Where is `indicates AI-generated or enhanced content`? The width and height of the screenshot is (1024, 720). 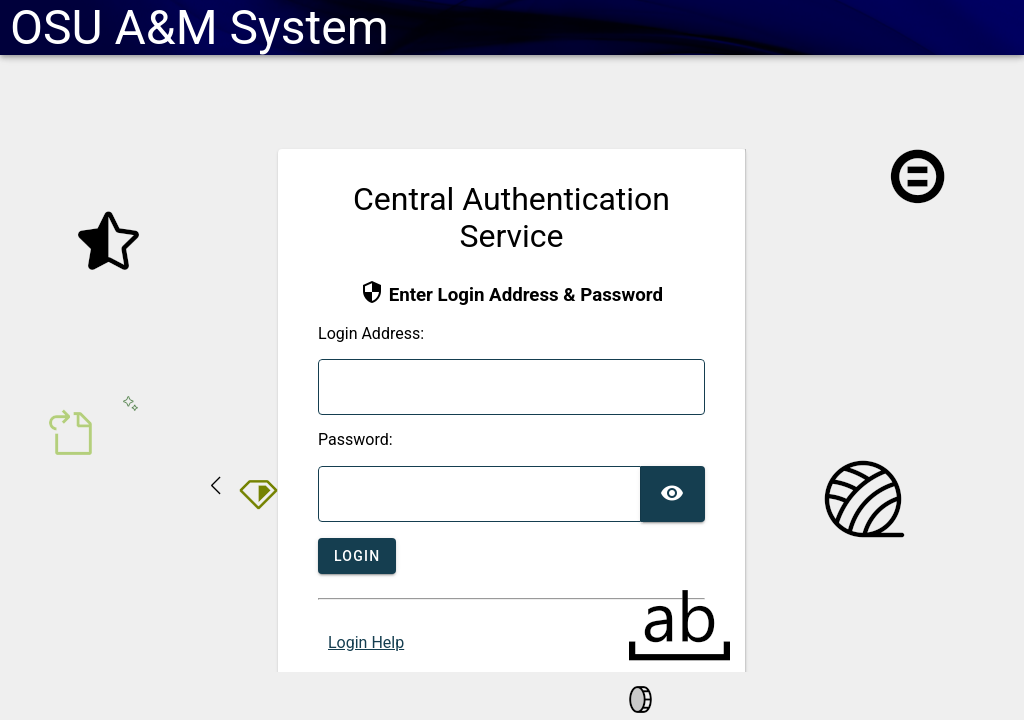
indicates AI-generated or enhanced content is located at coordinates (130, 403).